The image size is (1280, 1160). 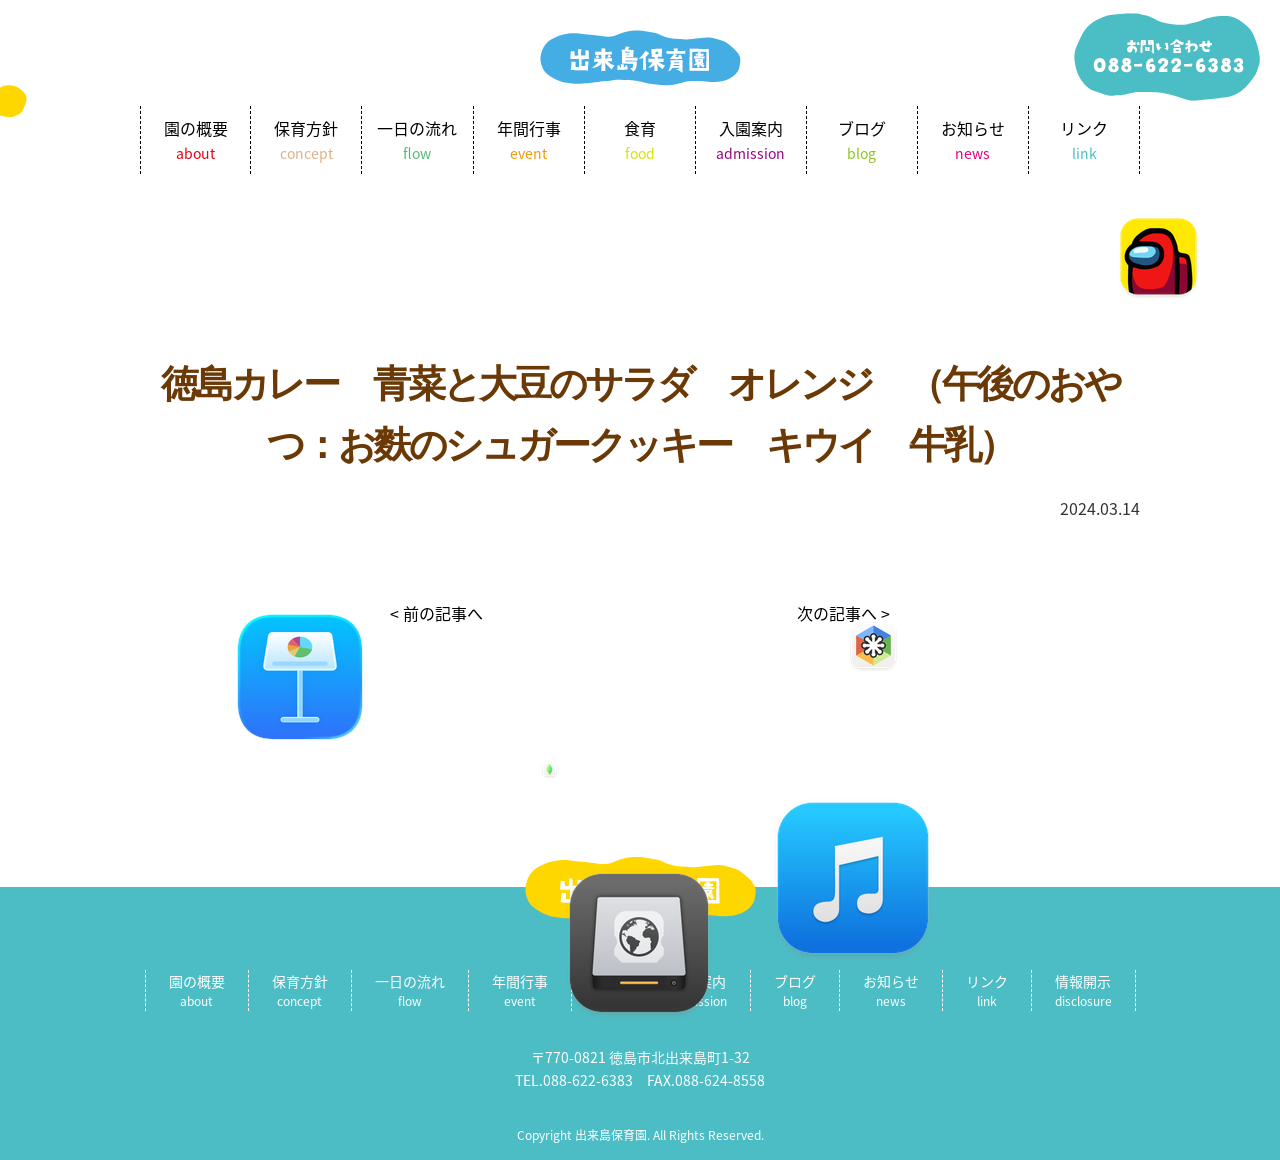 What do you see at coordinates (853, 878) in the screenshot?
I see `open playmymusic app` at bounding box center [853, 878].